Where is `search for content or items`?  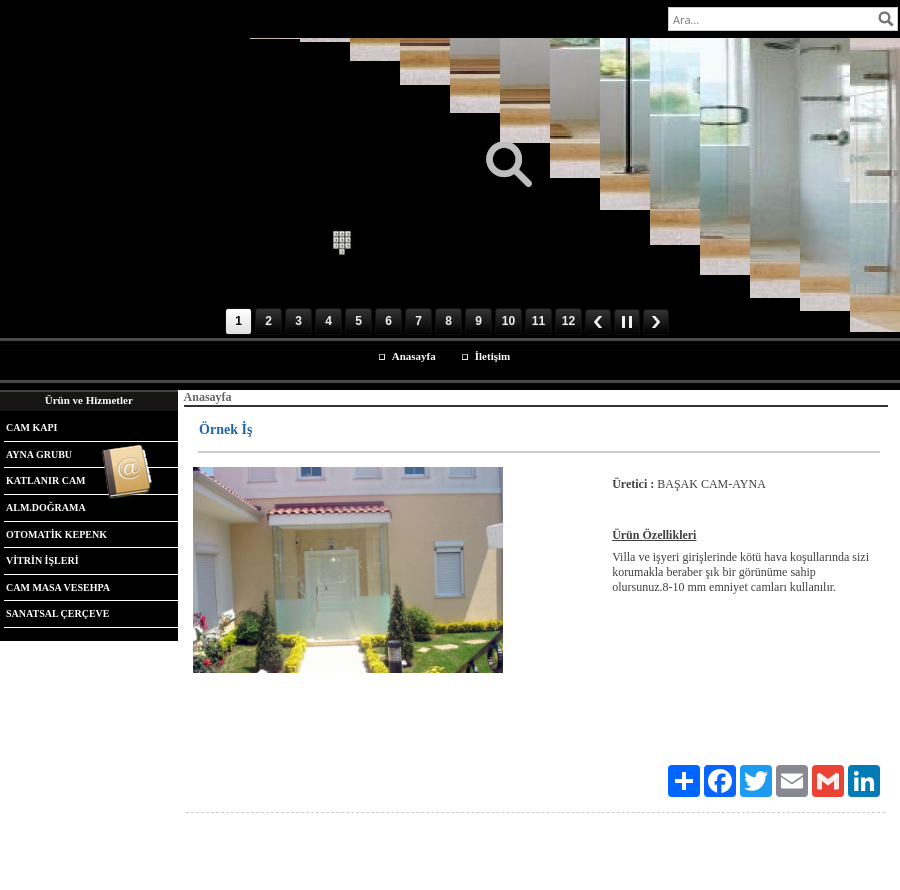 search for content or items is located at coordinates (509, 164).